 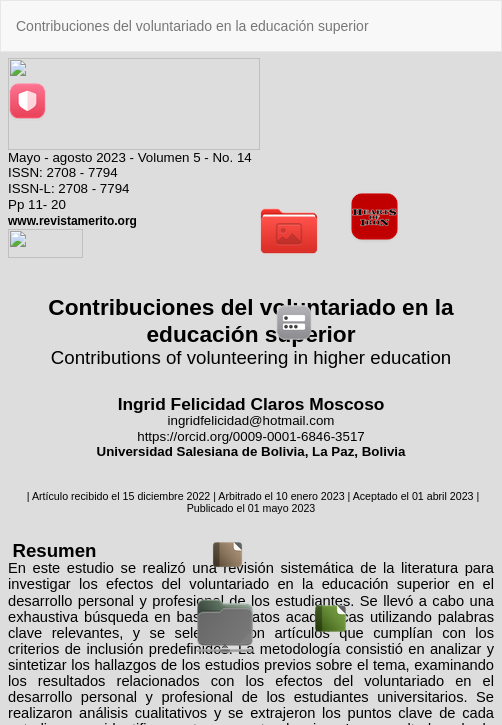 I want to click on open firewall and security preferences, so click(x=27, y=101).